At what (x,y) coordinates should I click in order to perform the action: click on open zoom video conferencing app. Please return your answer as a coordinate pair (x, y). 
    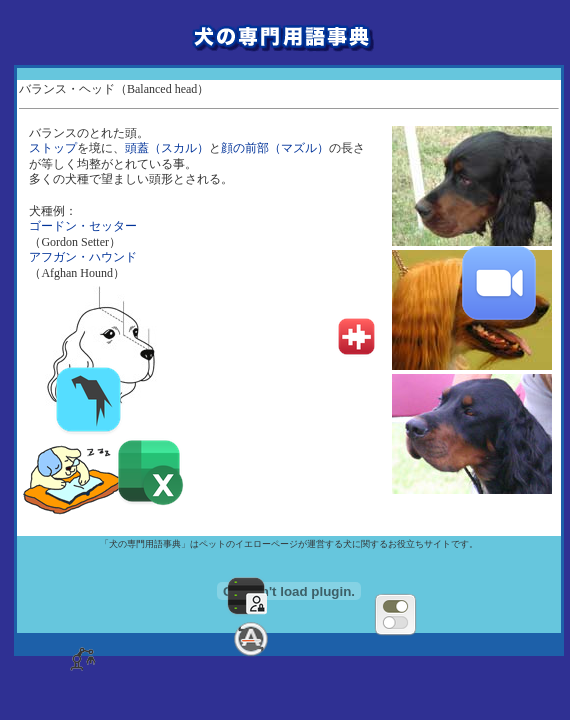
    Looking at the image, I should click on (499, 283).